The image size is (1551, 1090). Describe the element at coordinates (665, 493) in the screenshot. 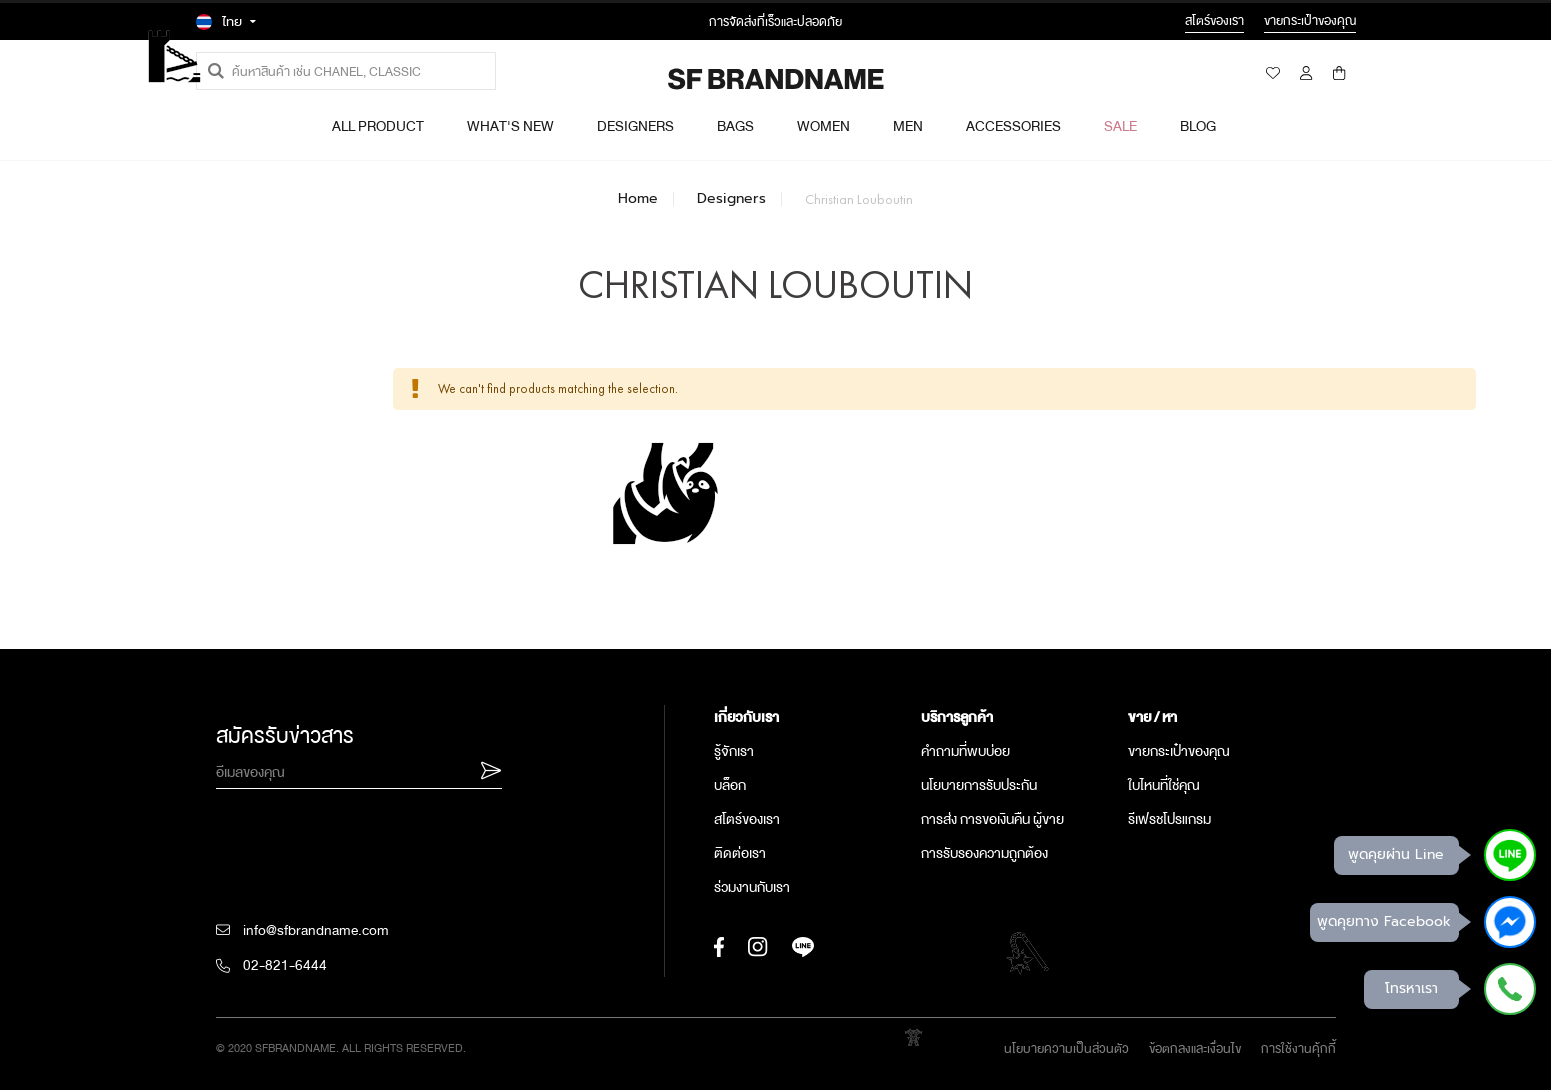

I see `sloth character or mascot icon` at that location.